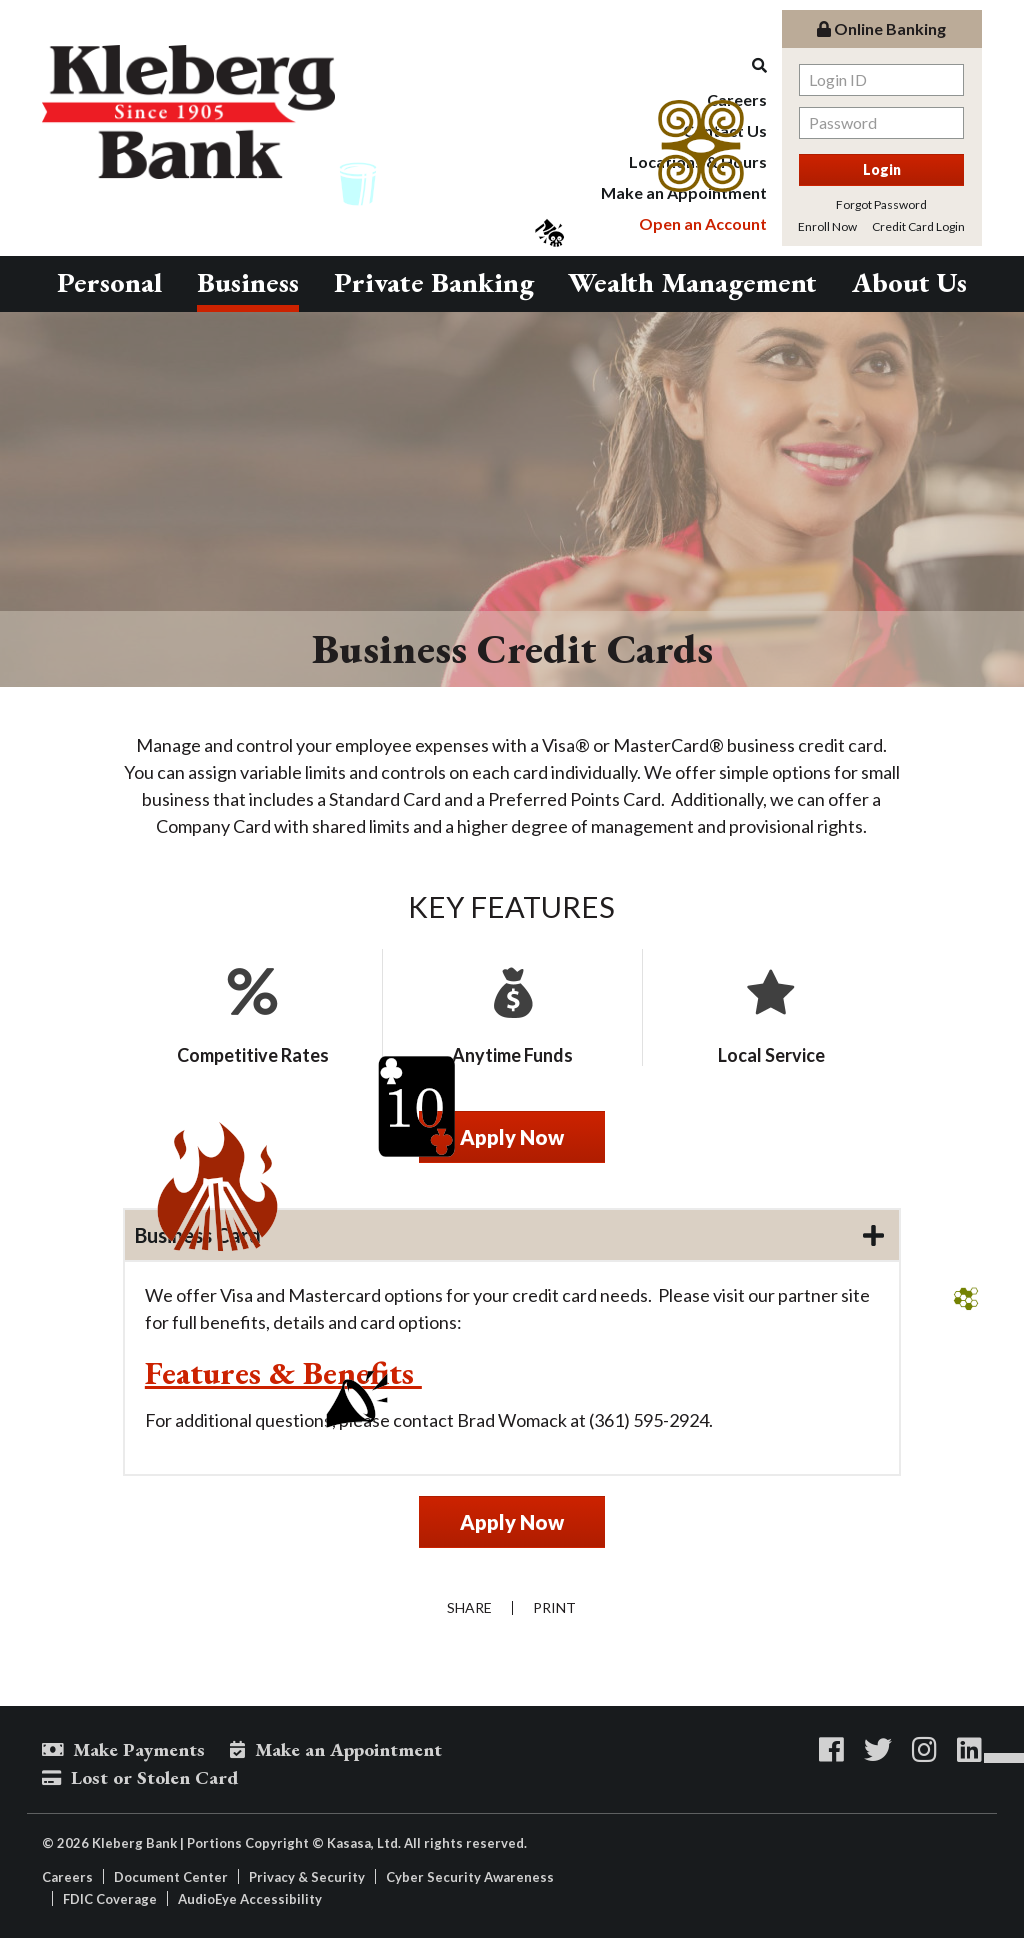 The height and width of the screenshot is (1938, 1024). What do you see at coordinates (358, 177) in the screenshot?
I see `metal bucket item in game inventory` at bounding box center [358, 177].